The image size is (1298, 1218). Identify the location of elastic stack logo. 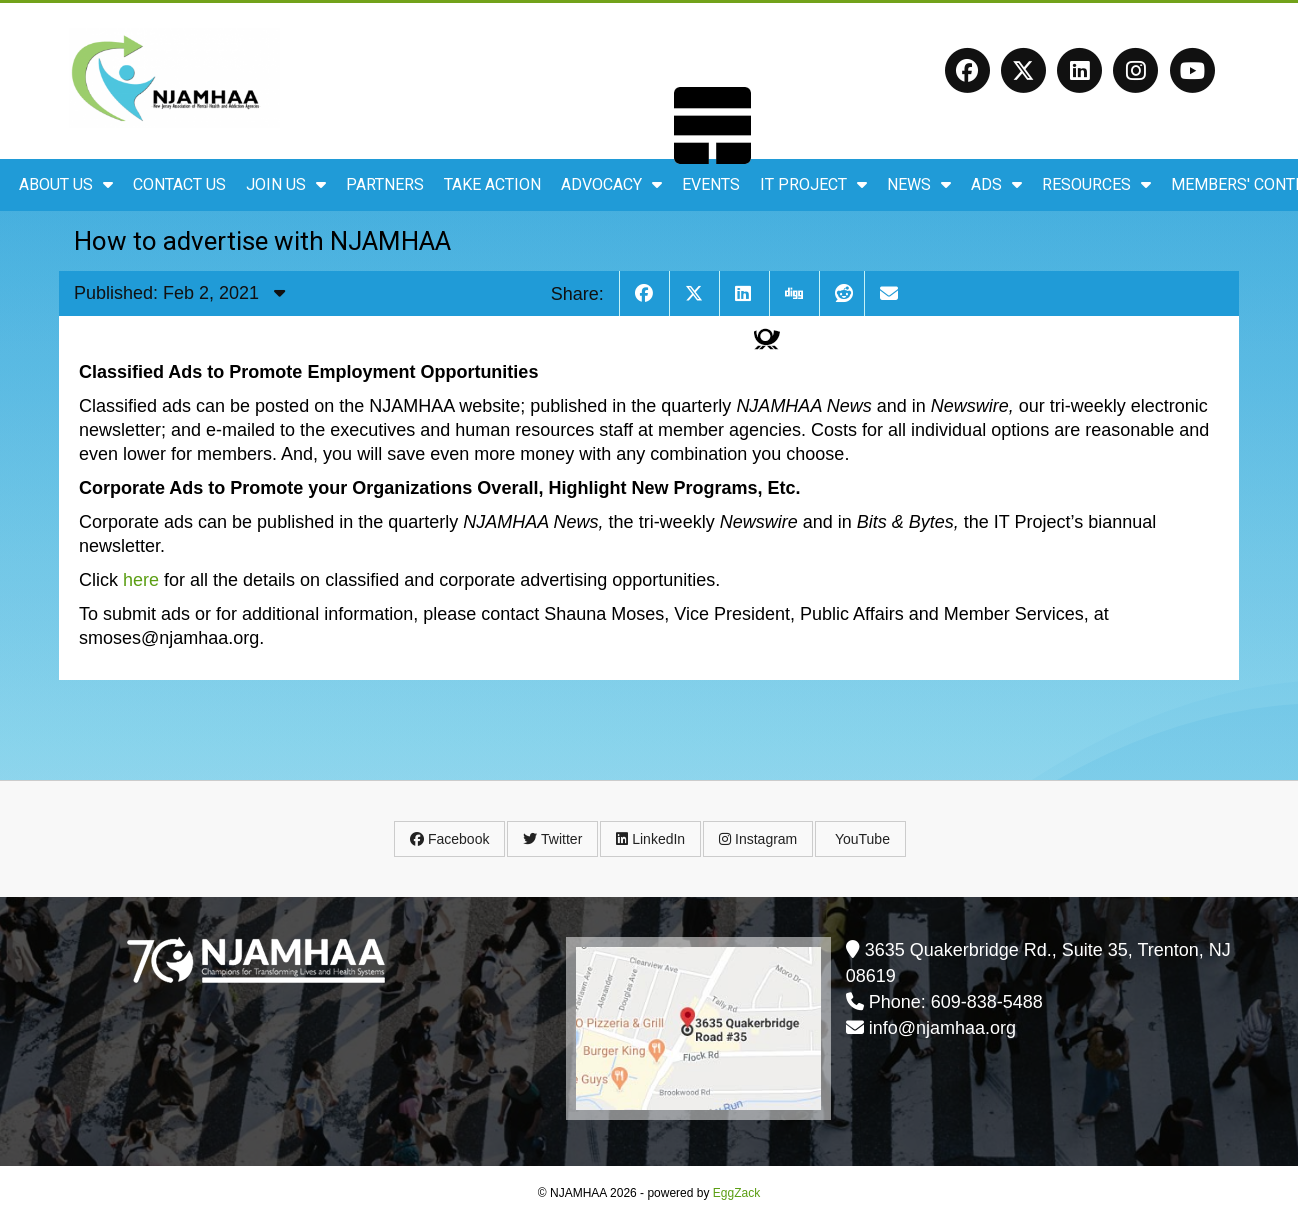
(712, 125).